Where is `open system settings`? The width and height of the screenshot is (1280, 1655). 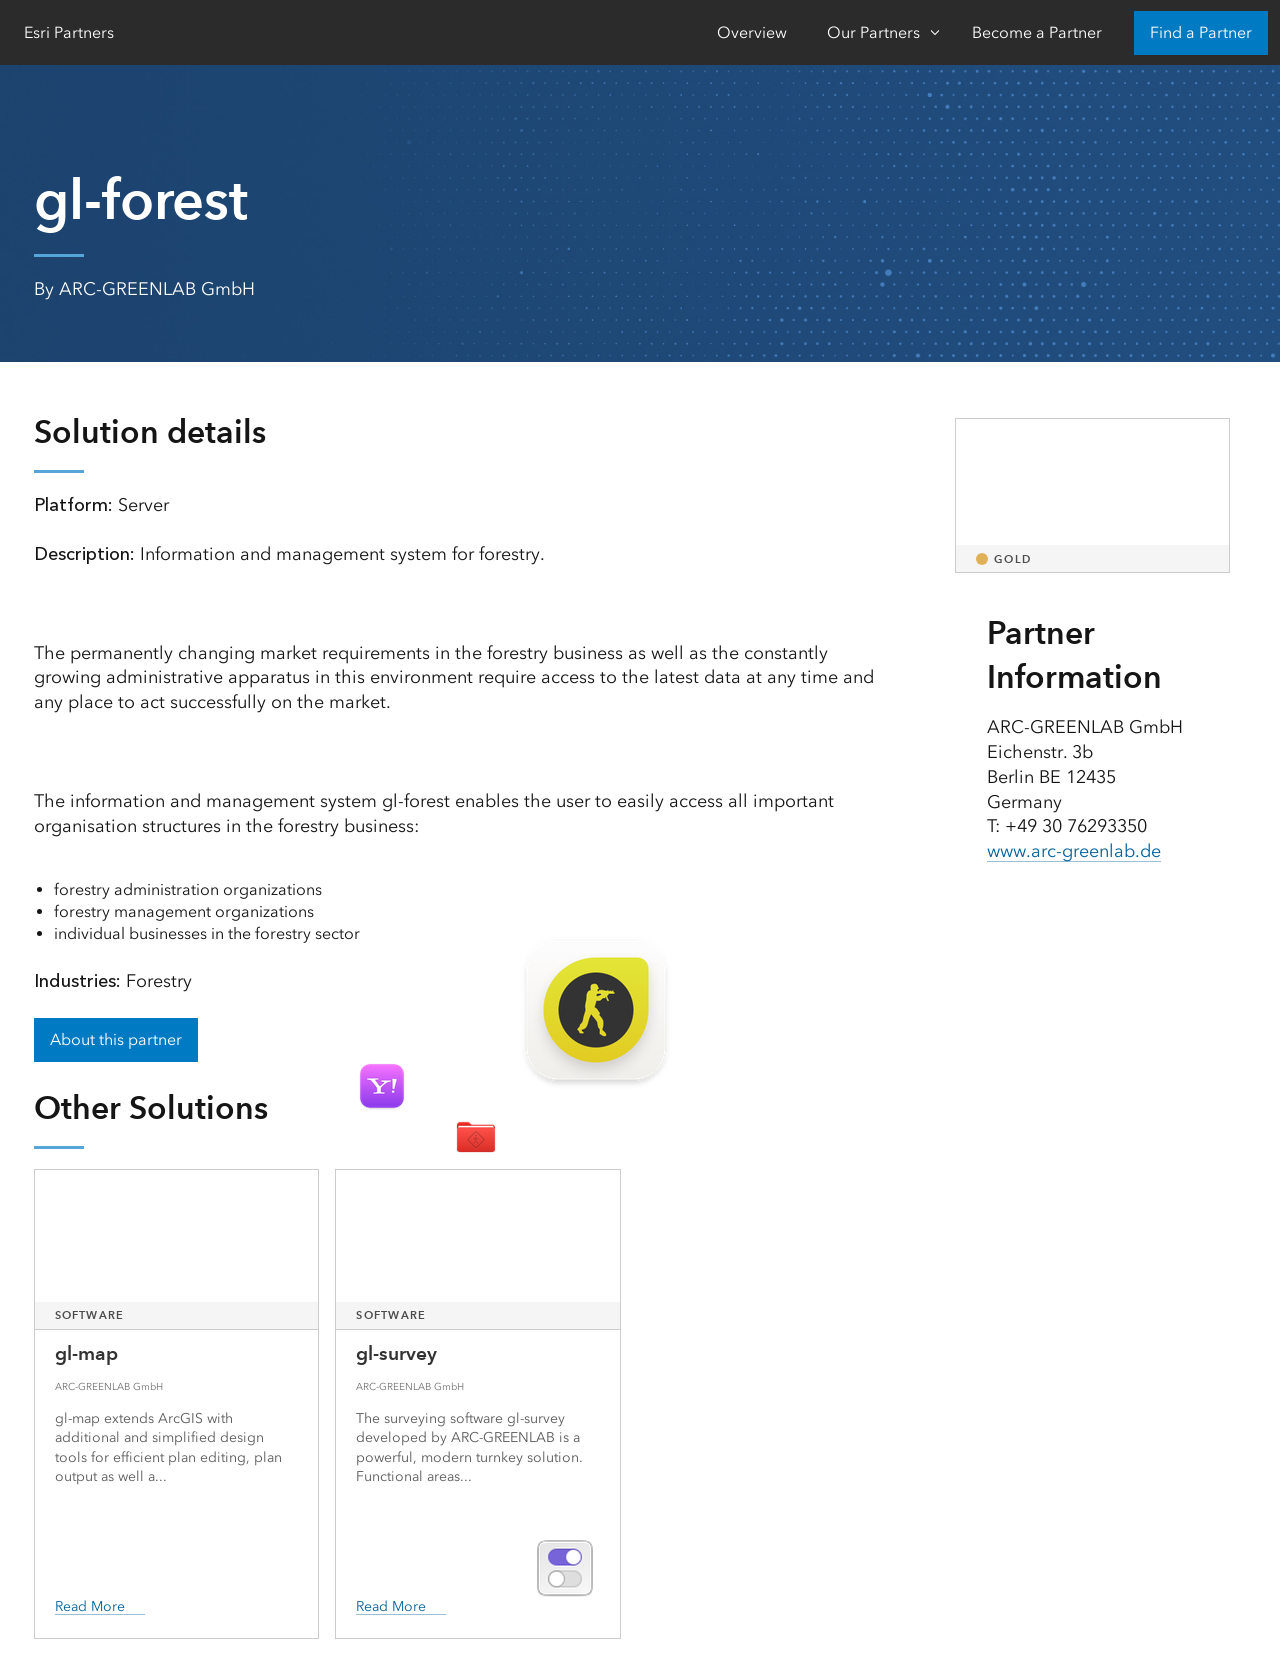 open system settings is located at coordinates (565, 1568).